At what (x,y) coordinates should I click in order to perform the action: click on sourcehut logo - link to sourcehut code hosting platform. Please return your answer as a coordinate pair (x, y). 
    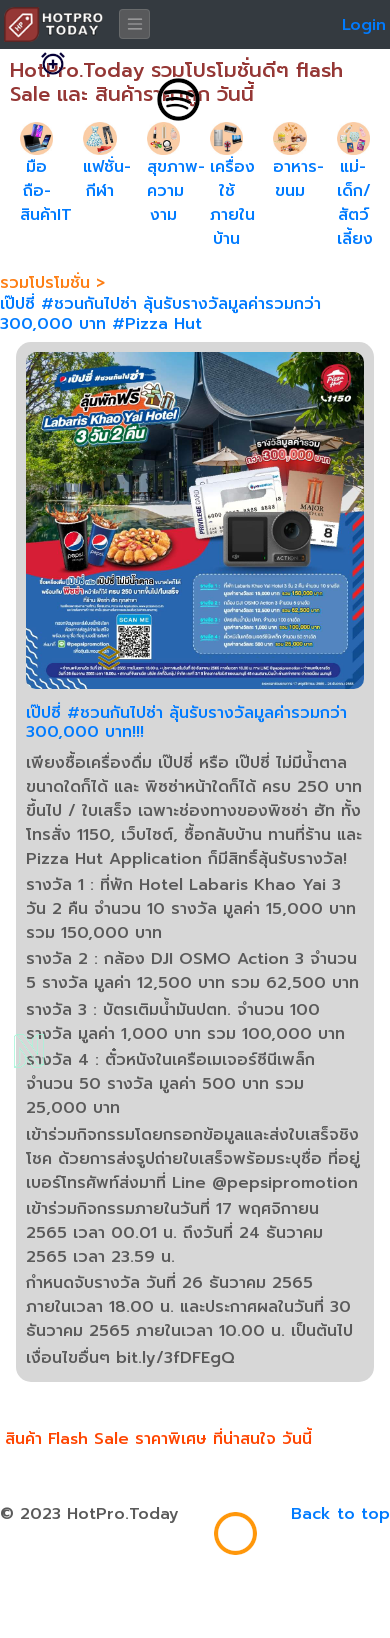
    Looking at the image, I should click on (235, 1533).